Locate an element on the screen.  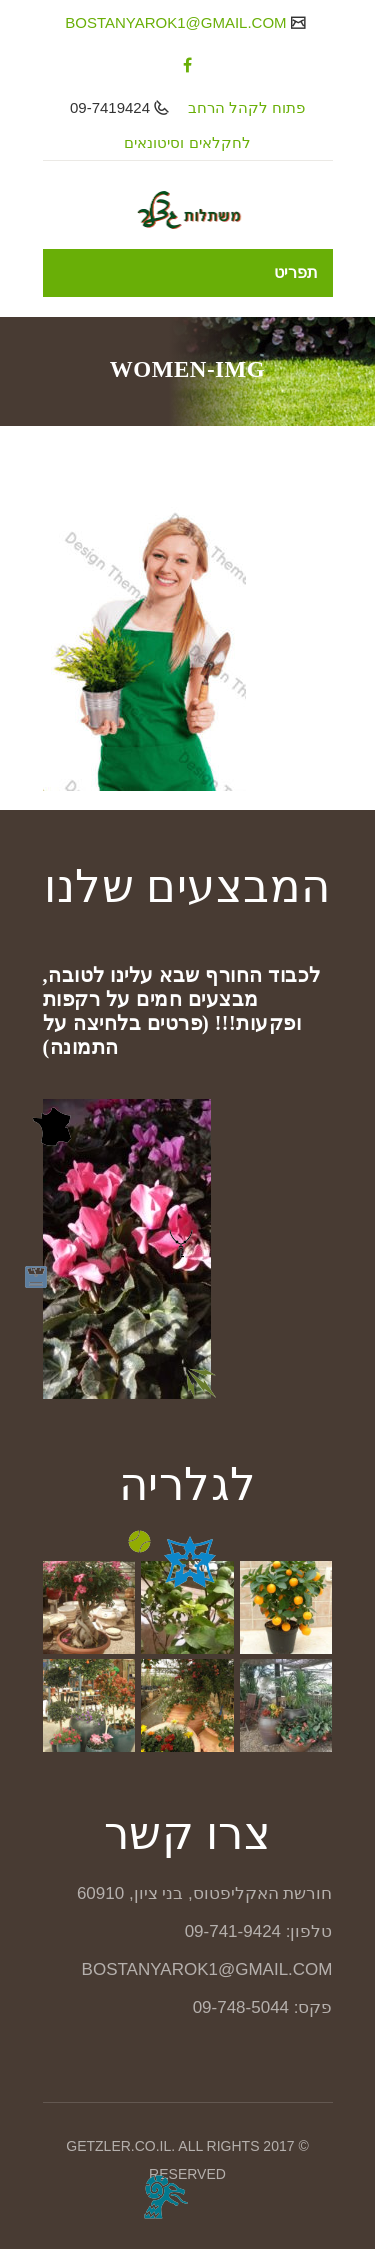
decorative emblem or badge element is located at coordinates (190, 1562).